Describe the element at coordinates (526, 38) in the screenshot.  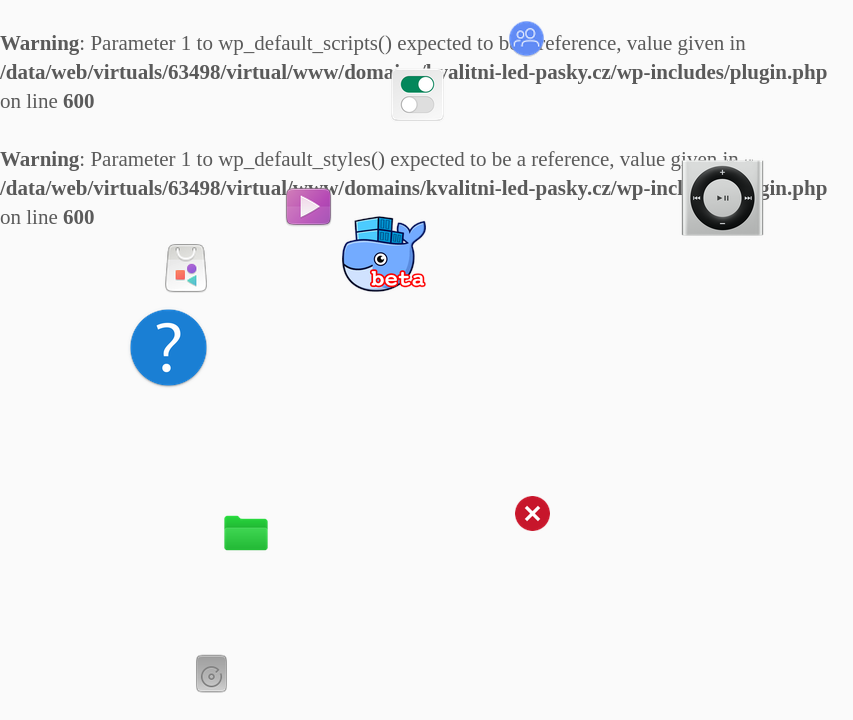
I see `indicates shared or collaborative content` at that location.